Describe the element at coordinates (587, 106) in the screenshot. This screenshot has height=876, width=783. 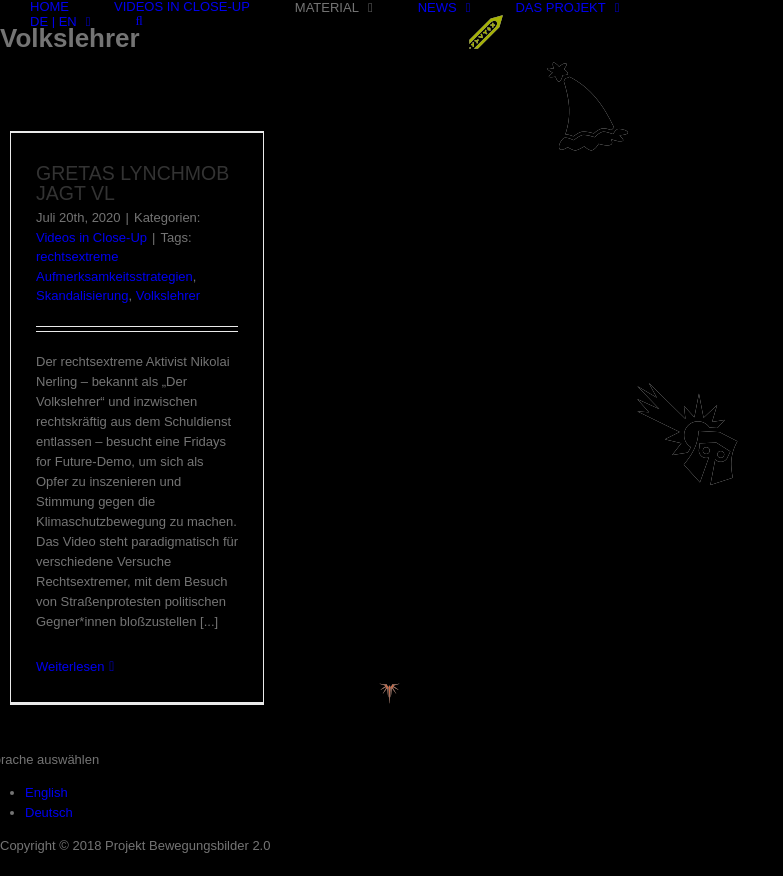
I see `holiday or christmas-themed content` at that location.